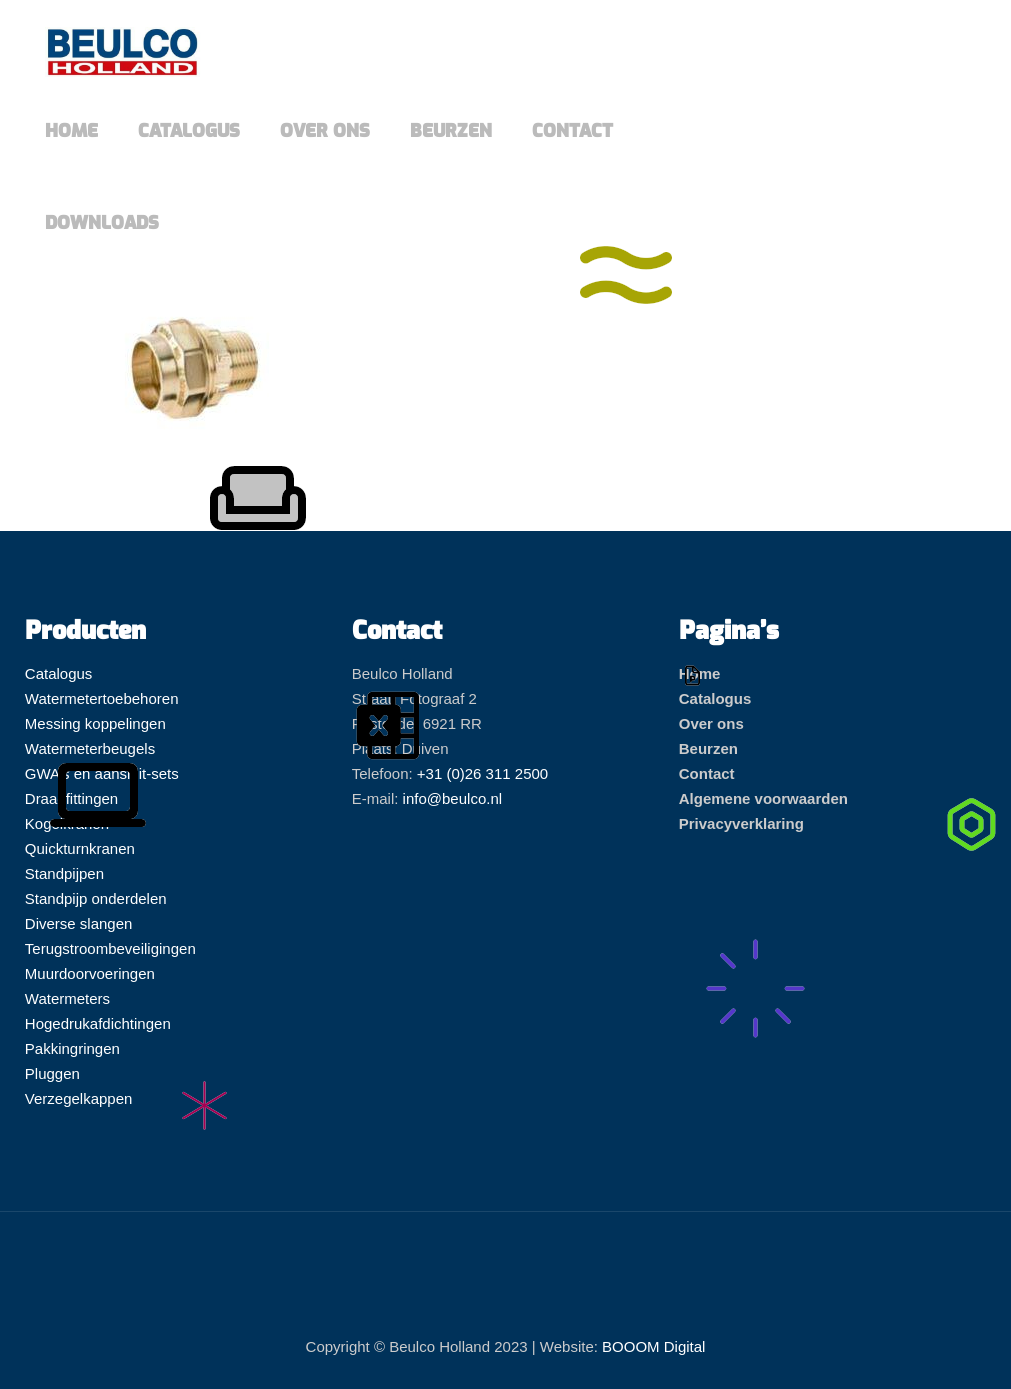 The image size is (1011, 1389). I want to click on indicates loading or processing in progress, so click(755, 988).